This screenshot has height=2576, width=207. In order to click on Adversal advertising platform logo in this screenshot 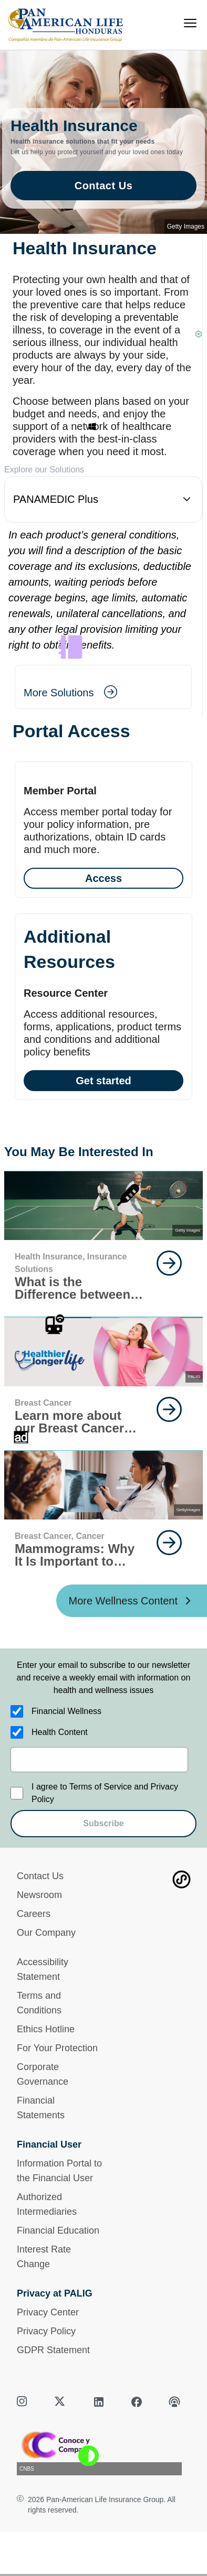, I will do `click(21, 1437)`.